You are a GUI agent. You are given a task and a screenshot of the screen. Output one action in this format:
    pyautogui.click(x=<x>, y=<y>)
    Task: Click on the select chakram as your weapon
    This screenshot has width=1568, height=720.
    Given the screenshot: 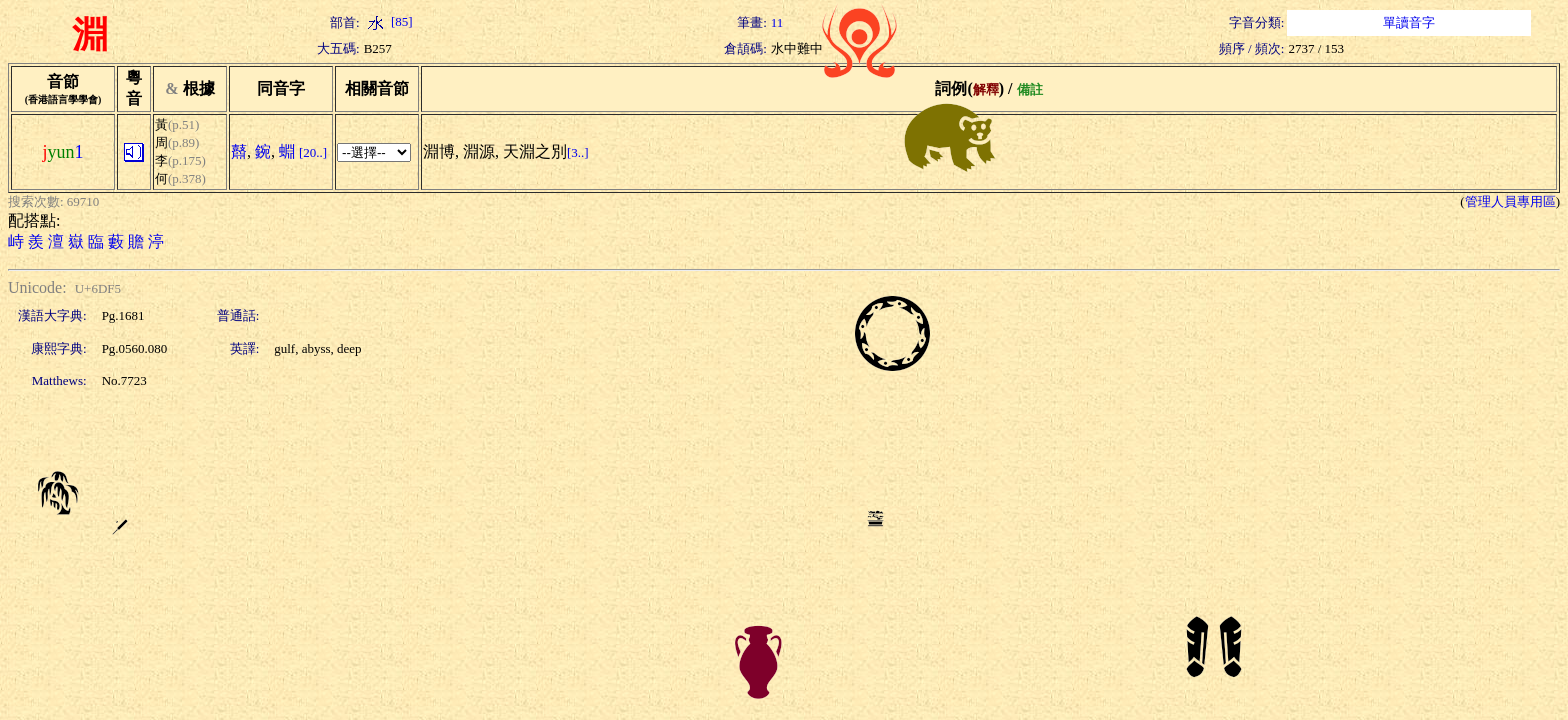 What is the action you would take?
    pyautogui.click(x=892, y=333)
    